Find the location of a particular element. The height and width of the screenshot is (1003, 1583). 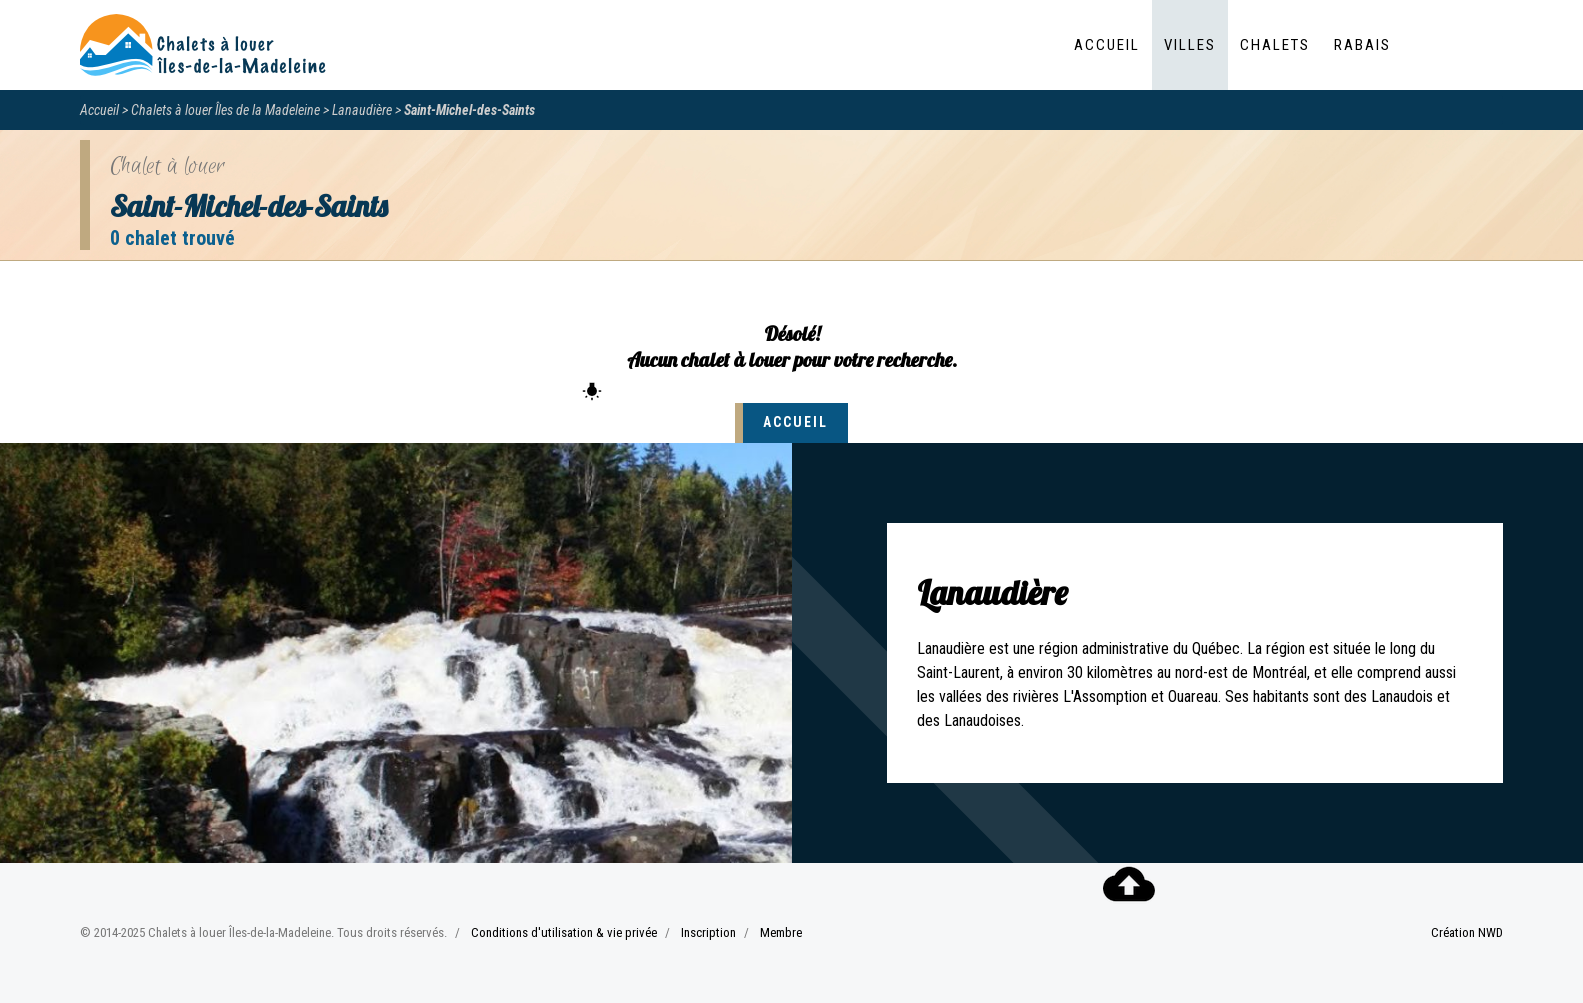

adjust incandescent light settings is located at coordinates (592, 391).